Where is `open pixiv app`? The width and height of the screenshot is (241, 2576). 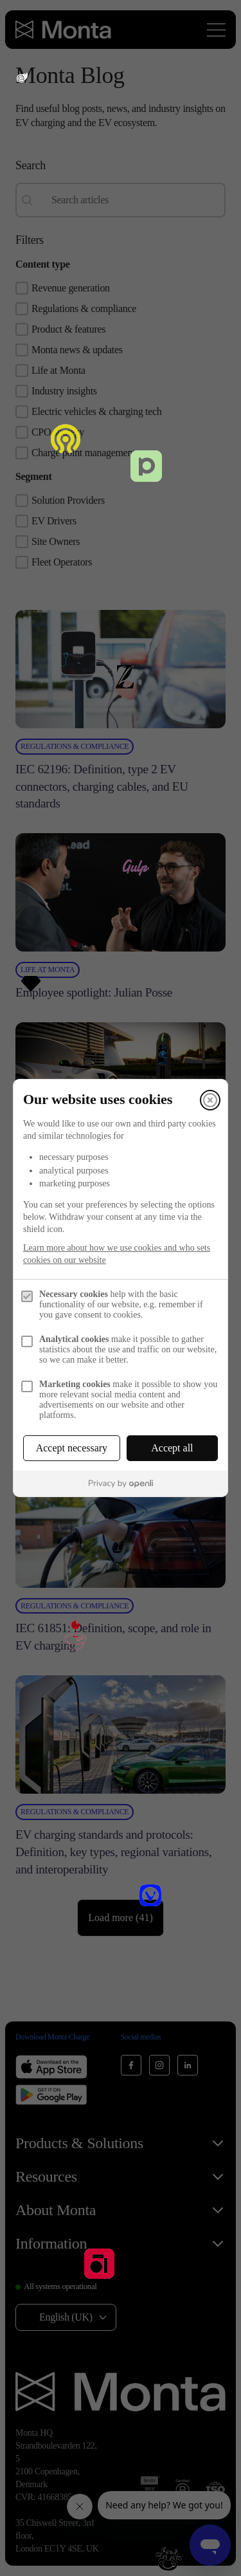 open pixiv app is located at coordinates (146, 466).